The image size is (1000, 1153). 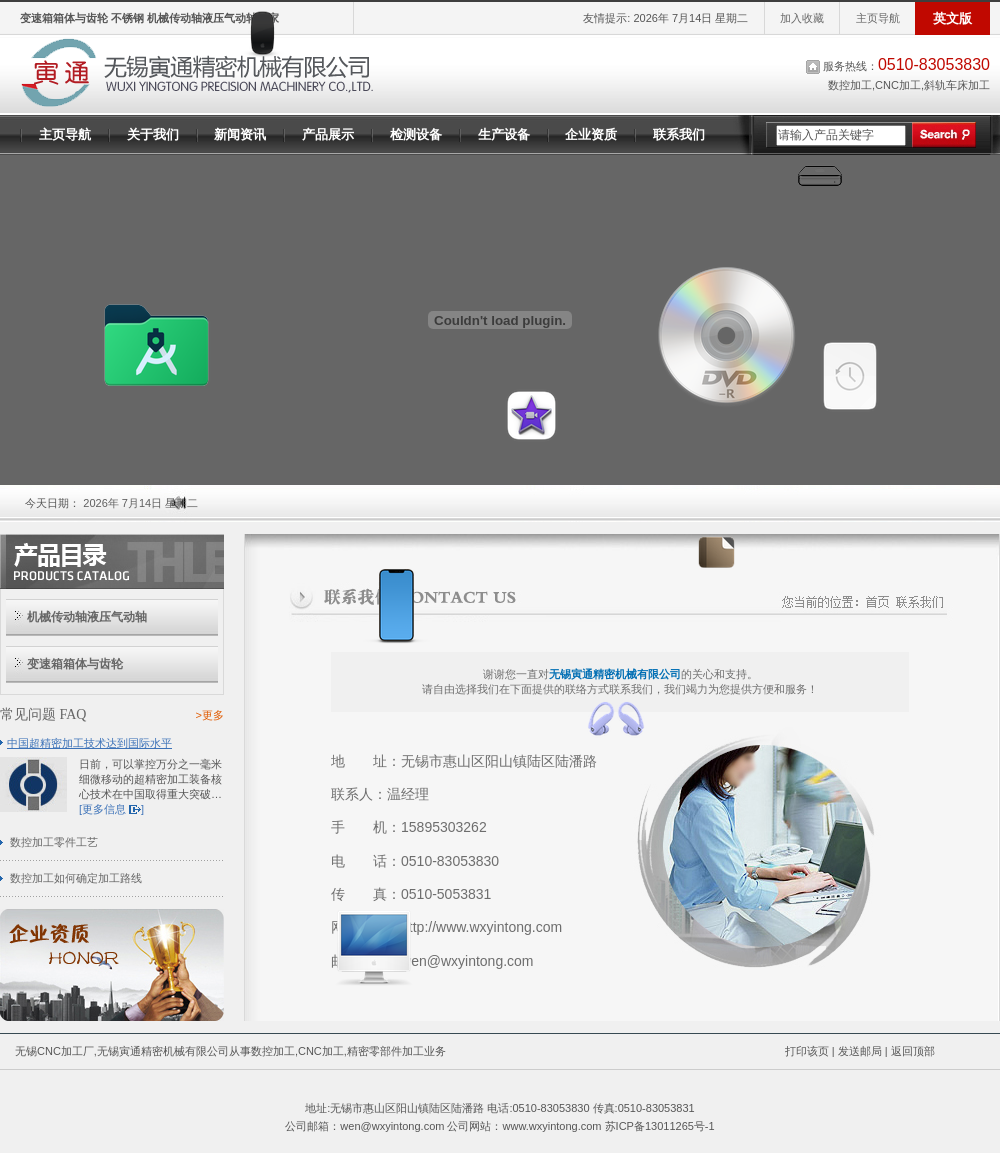 I want to click on open iMovie video editing application, so click(x=531, y=415).